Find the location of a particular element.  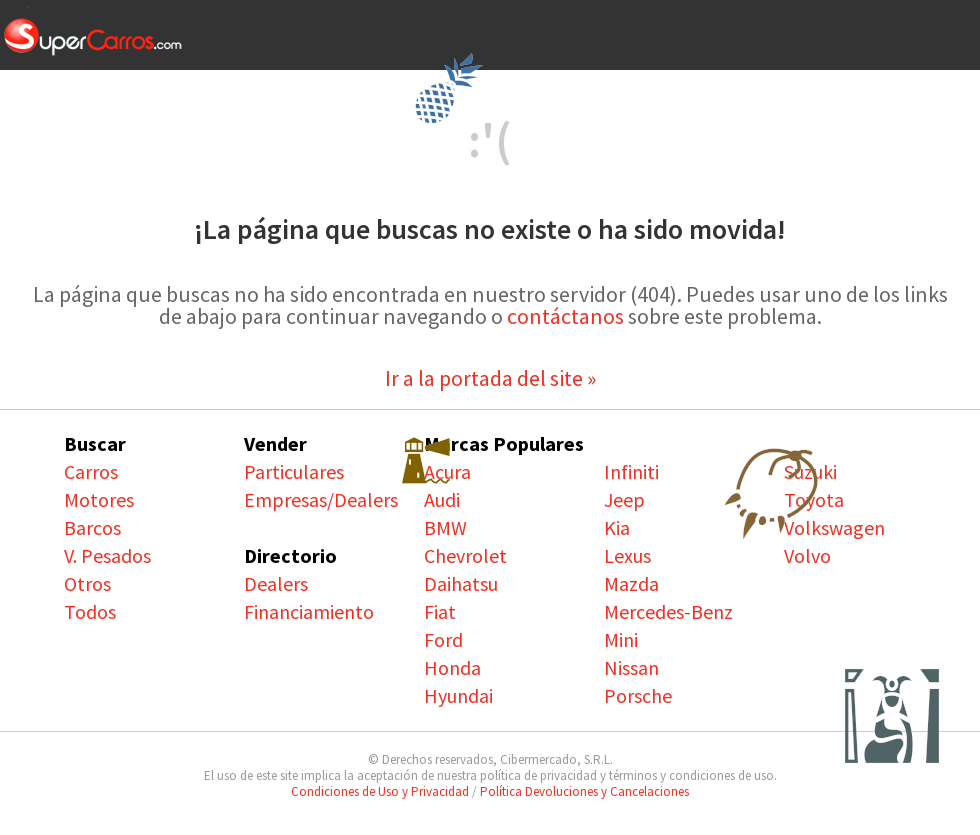

tropical or exotic food category is located at coordinates (450, 88).